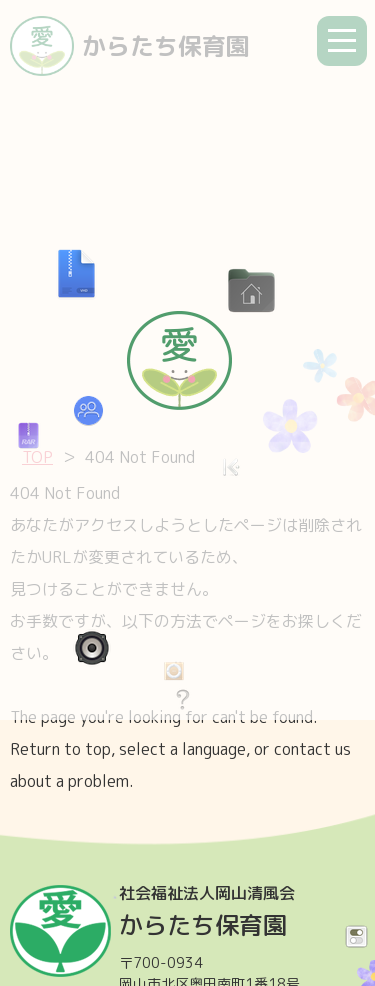 This screenshot has height=986, width=375. I want to click on indicates an unknown or unrecognized file type, so click(183, 700).